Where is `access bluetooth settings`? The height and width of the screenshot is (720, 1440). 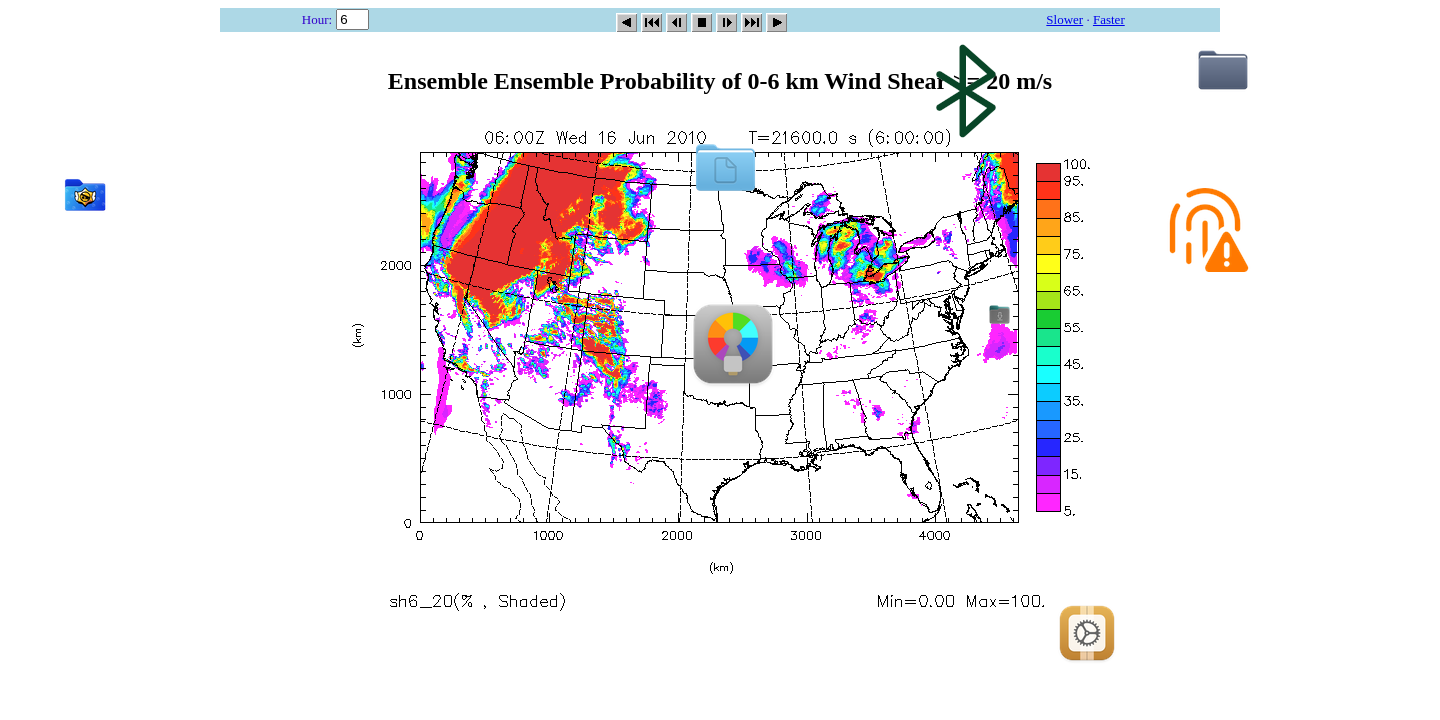
access bluetooth settings is located at coordinates (966, 91).